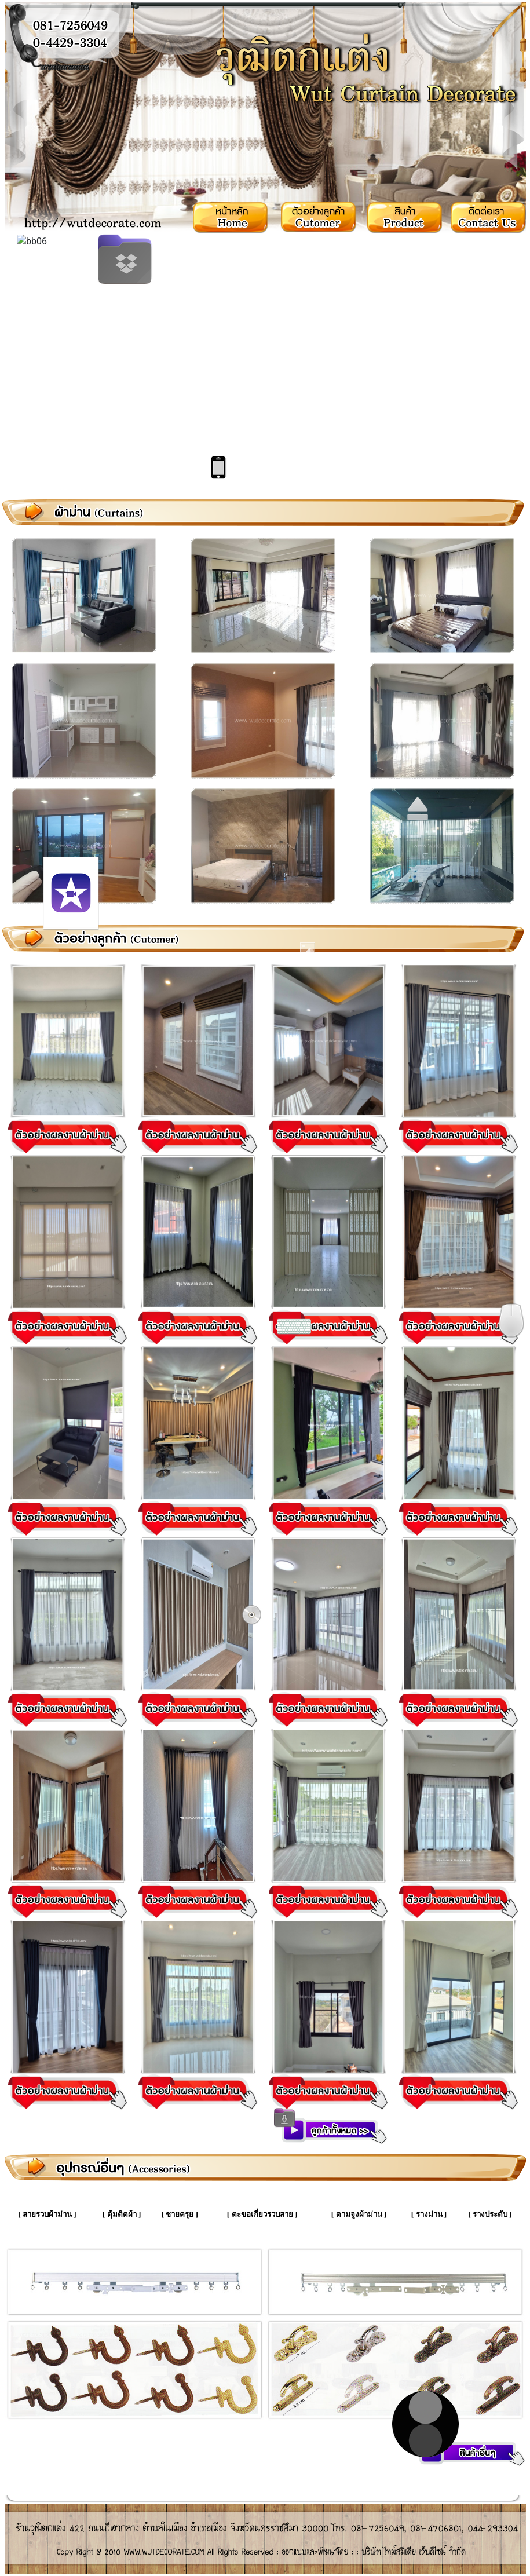 The image size is (530, 2576). What do you see at coordinates (418, 809) in the screenshot?
I see `eject a disc or removable media` at bounding box center [418, 809].